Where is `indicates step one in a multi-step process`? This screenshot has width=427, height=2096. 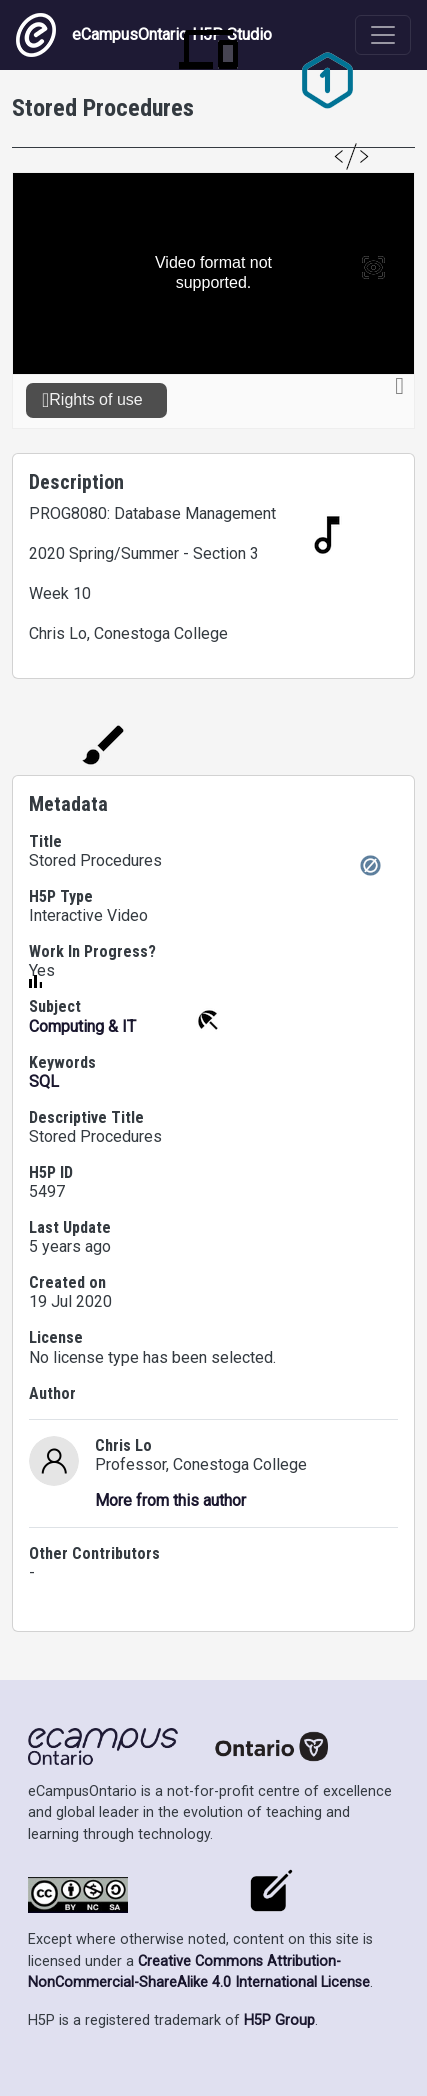
indicates step one in a multi-step process is located at coordinates (327, 80).